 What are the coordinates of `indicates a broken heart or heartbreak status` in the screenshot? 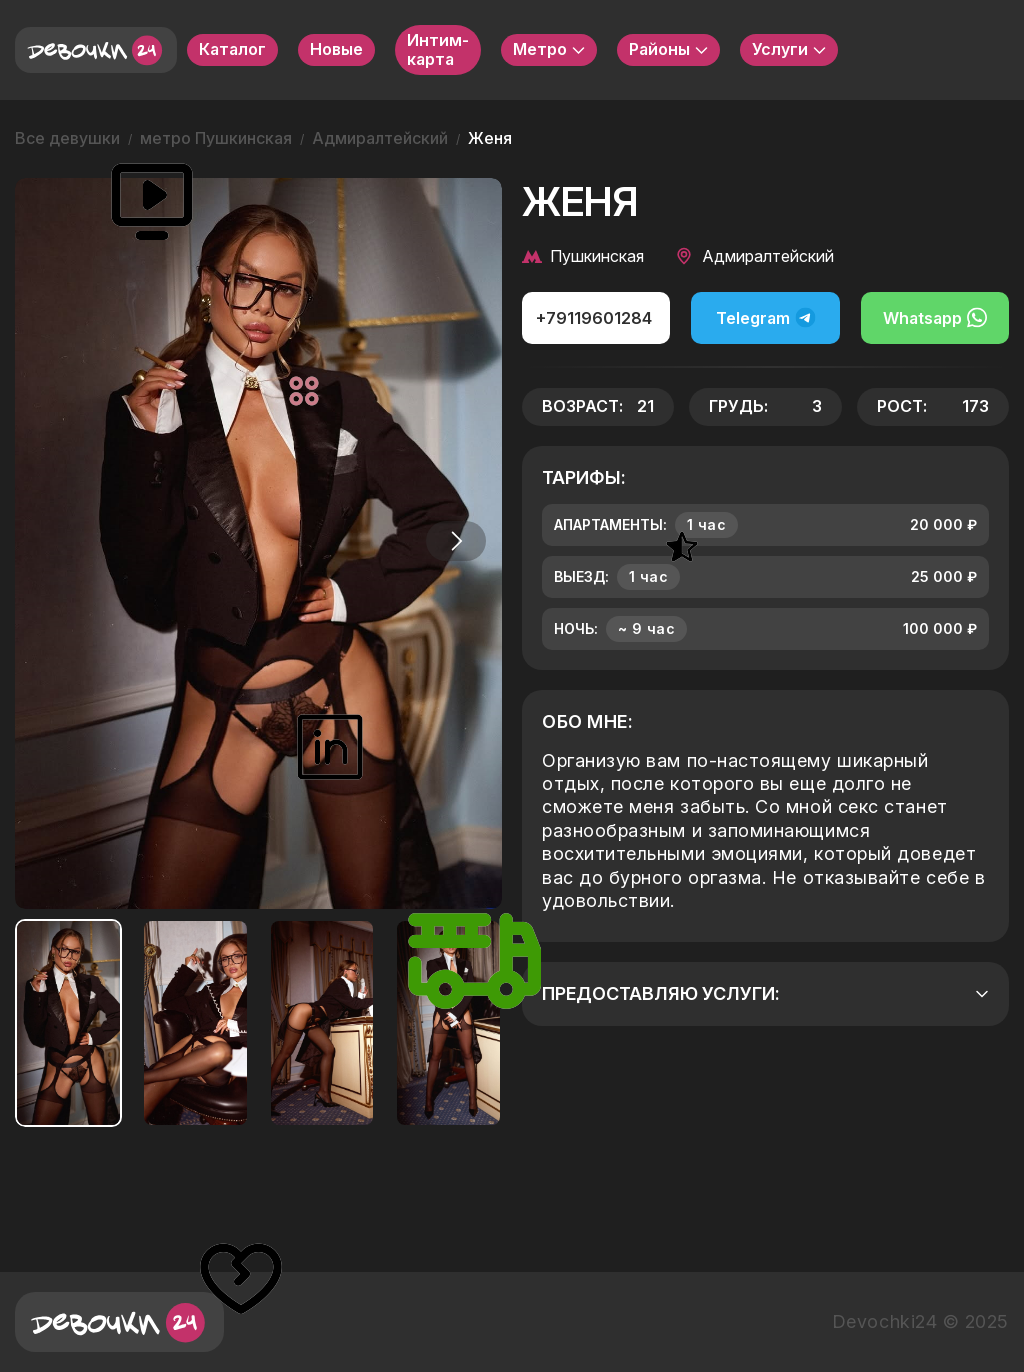 It's located at (241, 1276).